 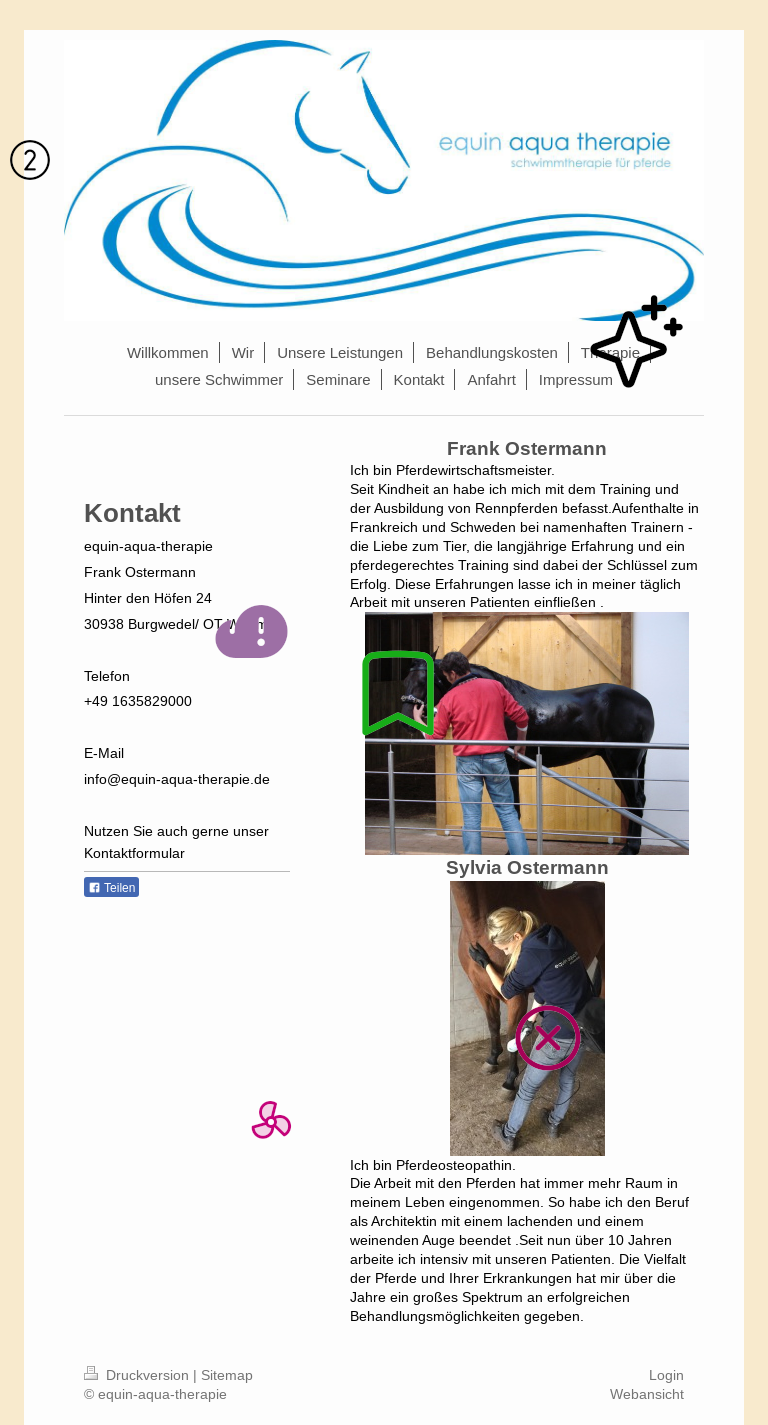 What do you see at coordinates (398, 693) in the screenshot?
I see `save this item for later` at bounding box center [398, 693].